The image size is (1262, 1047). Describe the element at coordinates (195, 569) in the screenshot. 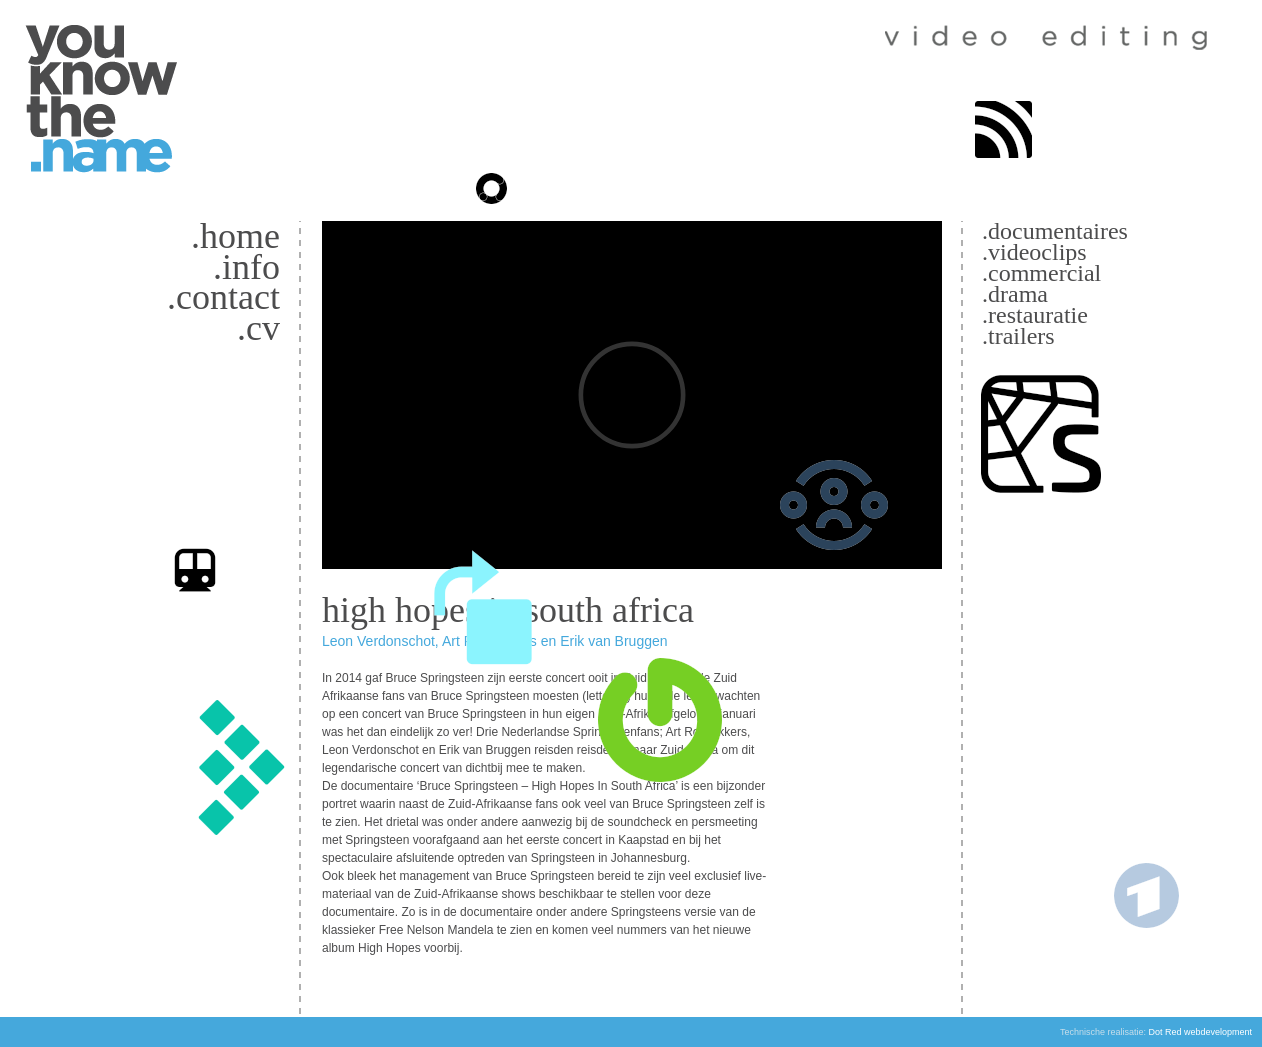

I see `view subway or metro transit options` at that location.